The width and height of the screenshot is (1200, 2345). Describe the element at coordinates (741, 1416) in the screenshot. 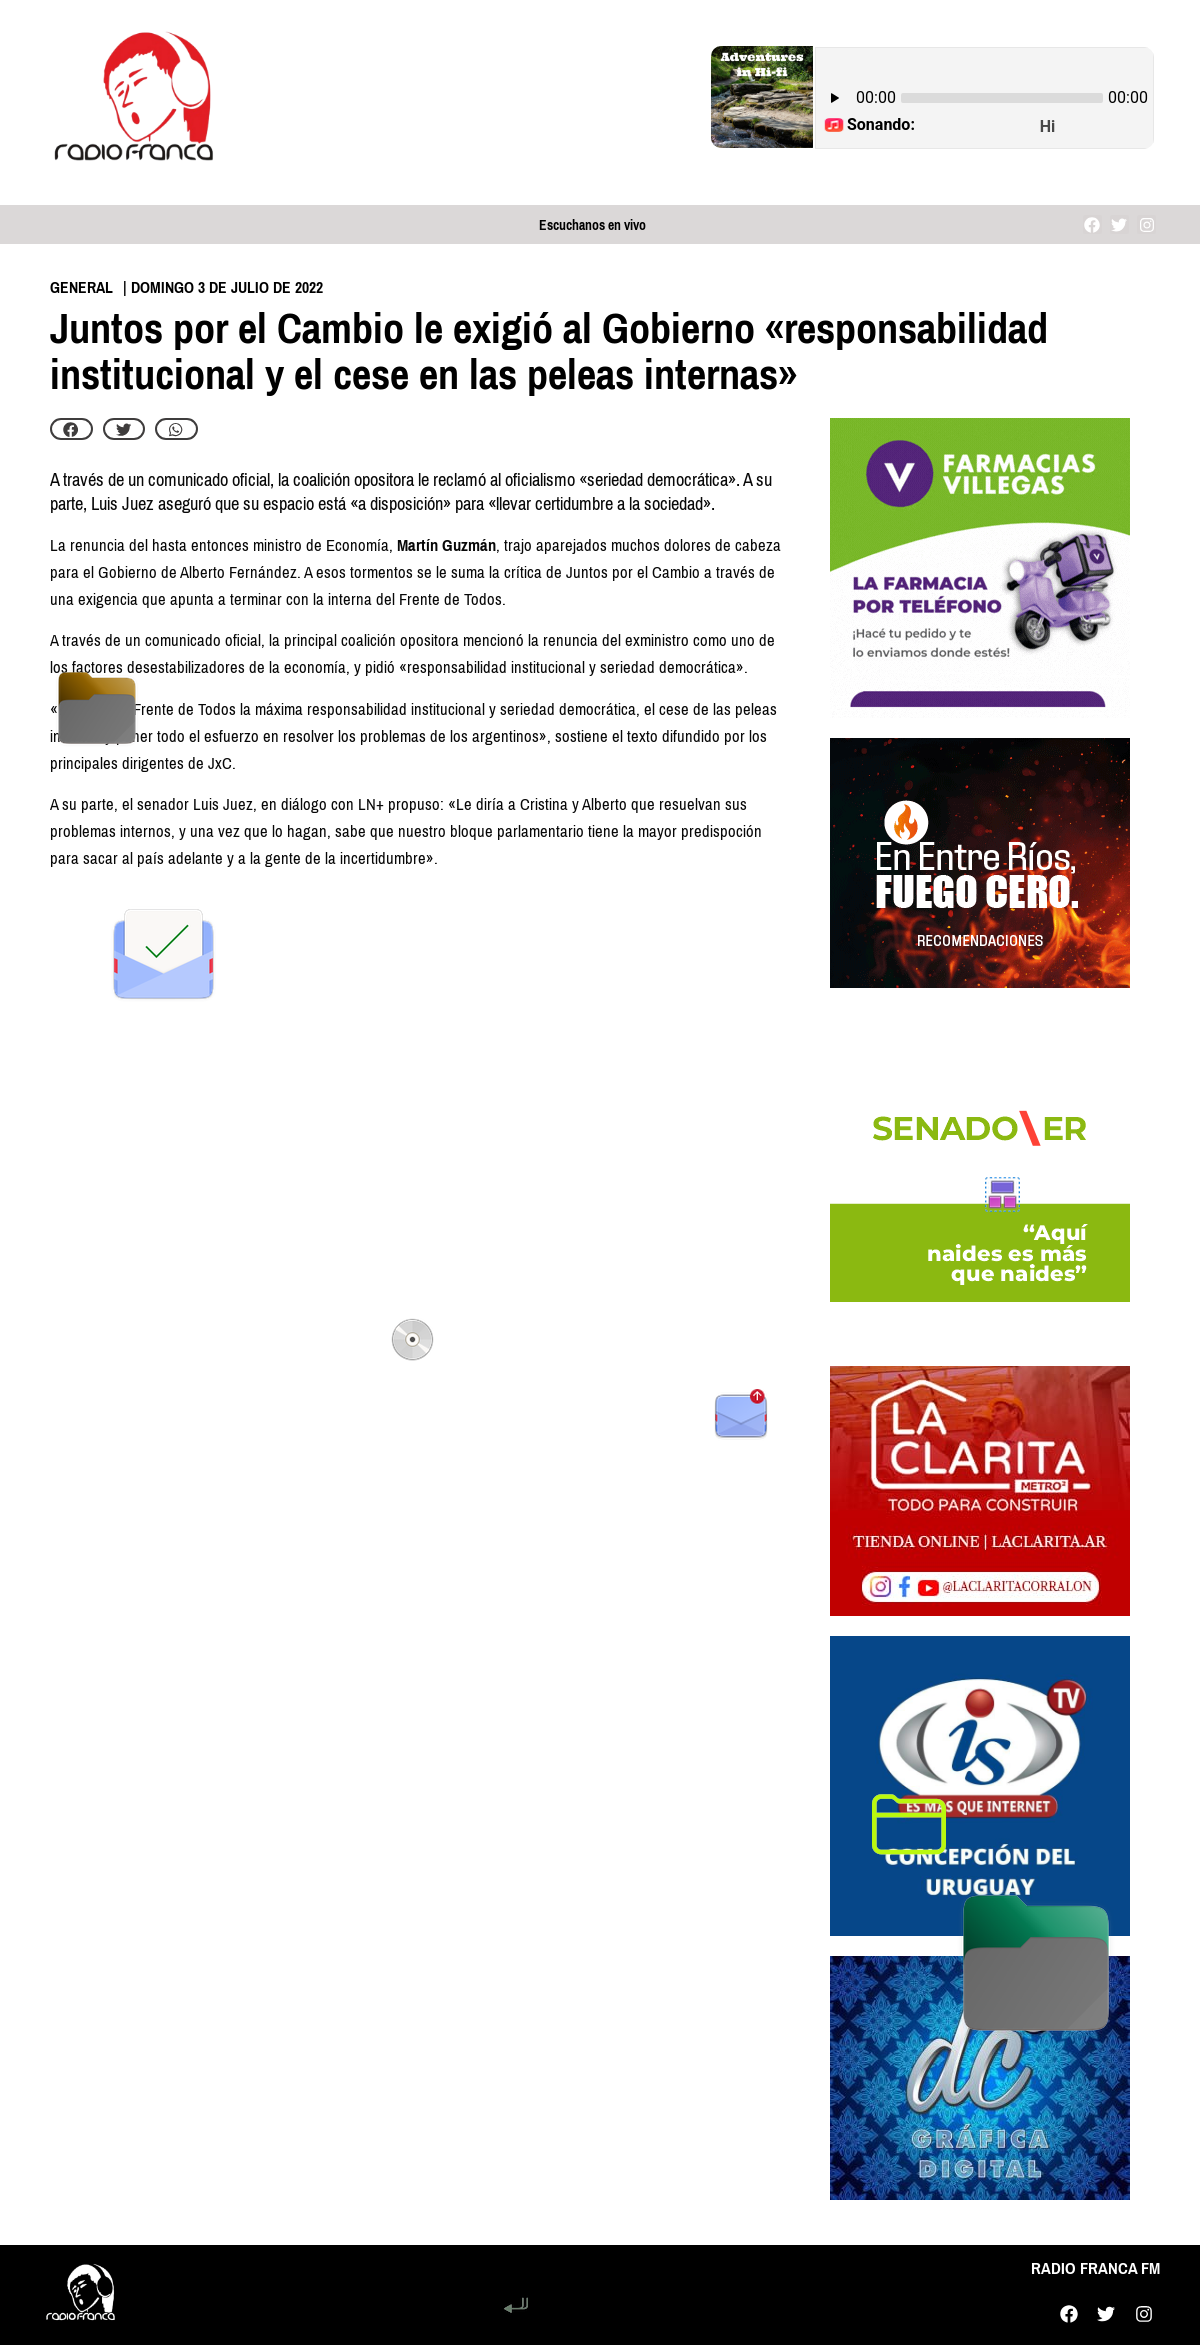

I see `send an email message` at that location.